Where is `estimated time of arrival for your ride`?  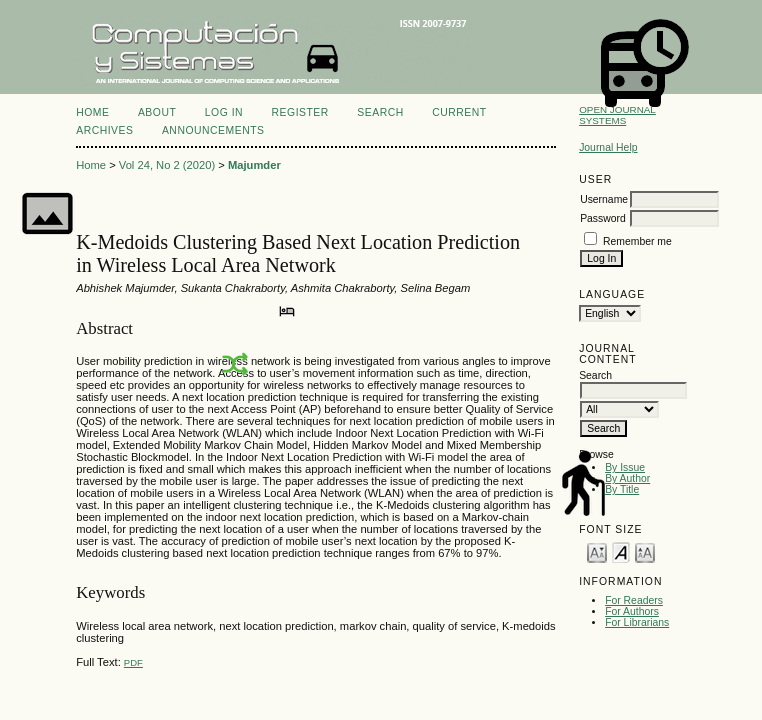 estimated time of arrival for your ride is located at coordinates (322, 58).